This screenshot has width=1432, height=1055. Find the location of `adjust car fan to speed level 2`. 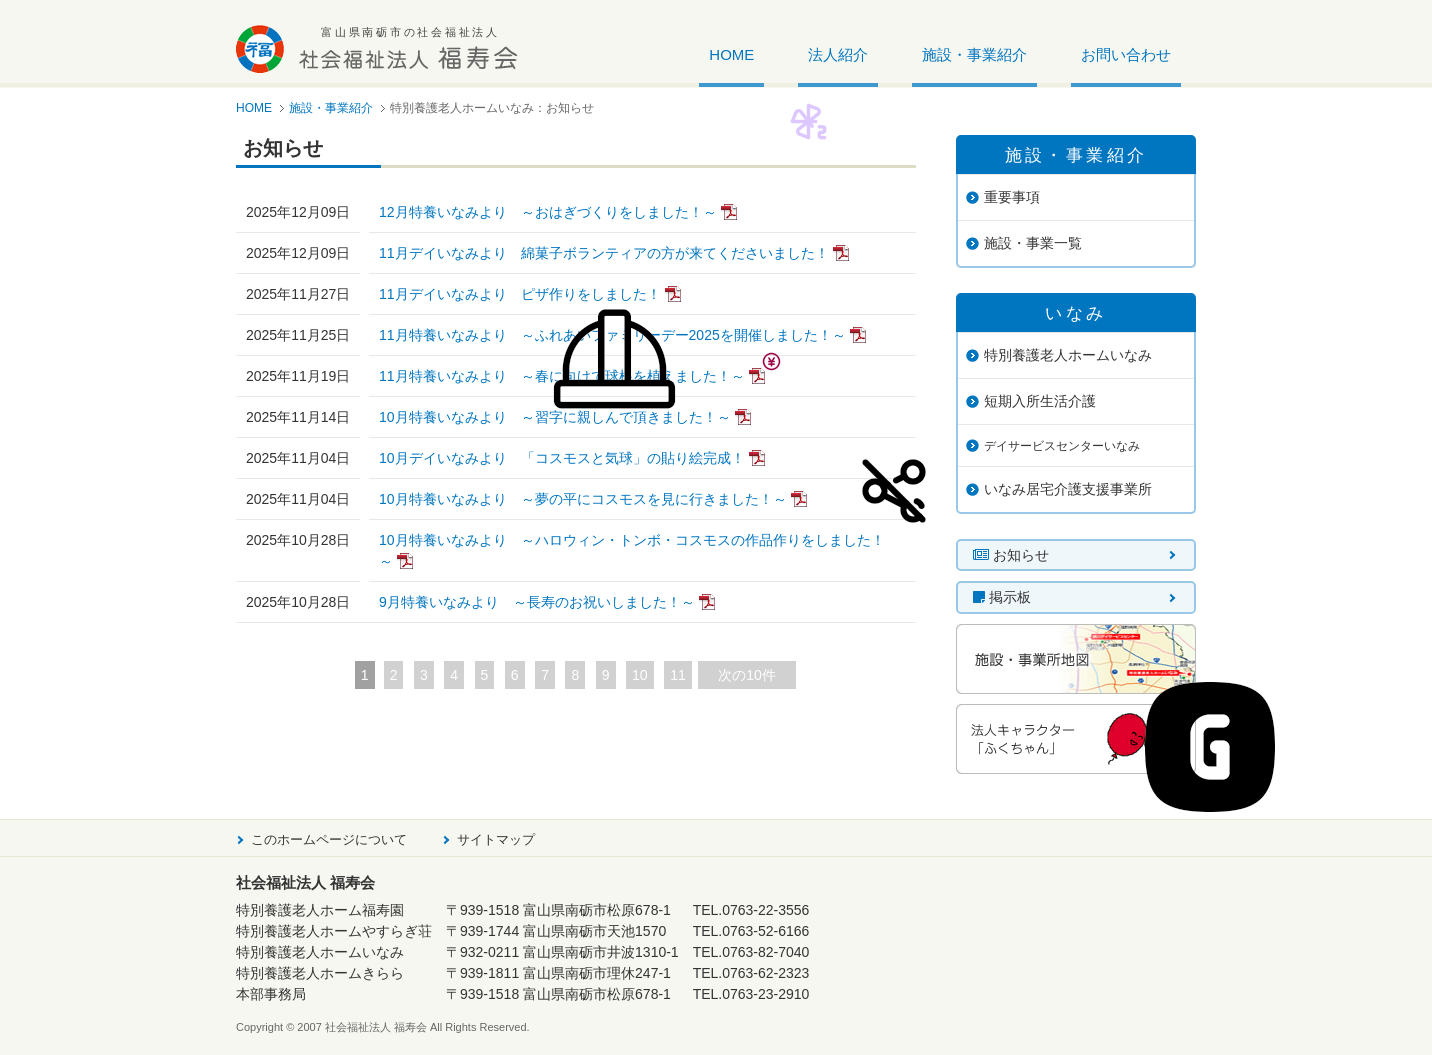

adjust car fan to speed level 2 is located at coordinates (808, 121).